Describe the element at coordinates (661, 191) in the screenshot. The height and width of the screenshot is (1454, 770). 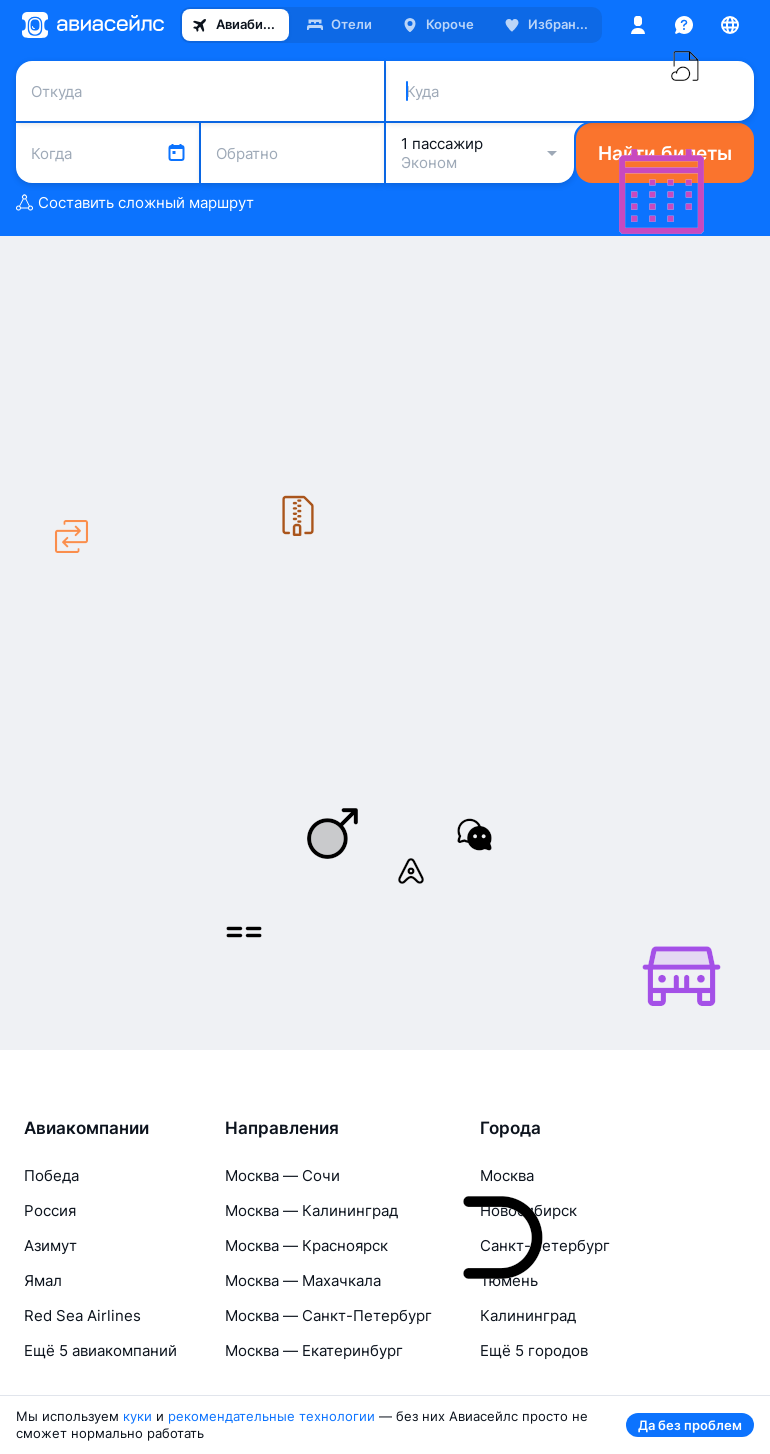
I see `view or open the calendar` at that location.